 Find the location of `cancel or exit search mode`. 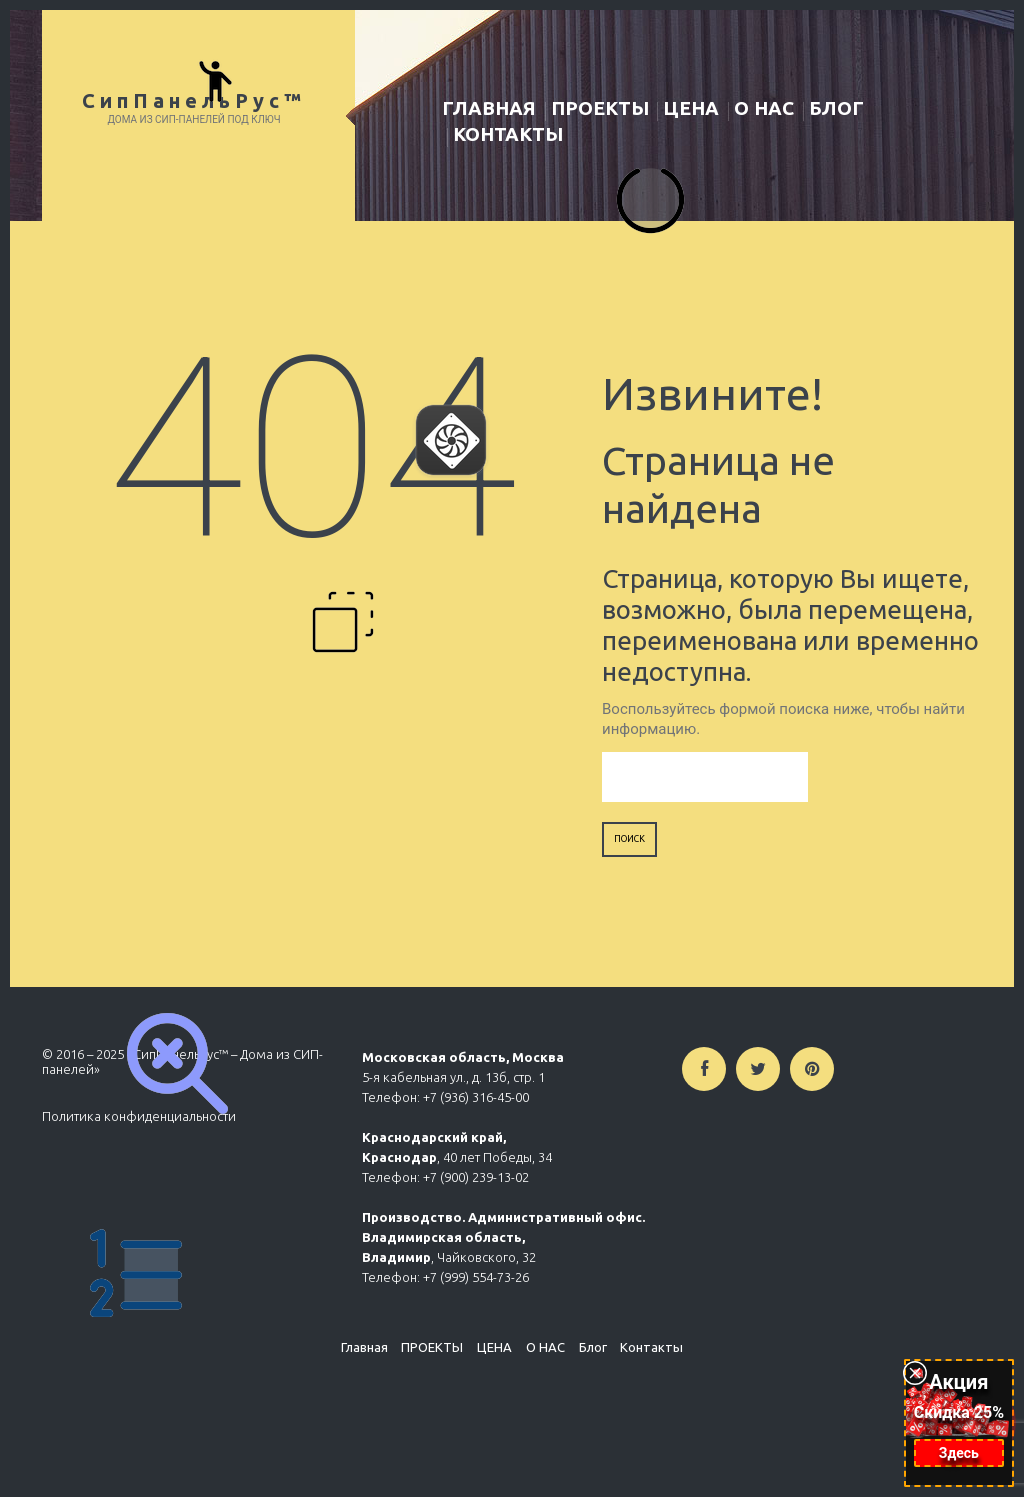

cancel or exit search mode is located at coordinates (177, 1063).